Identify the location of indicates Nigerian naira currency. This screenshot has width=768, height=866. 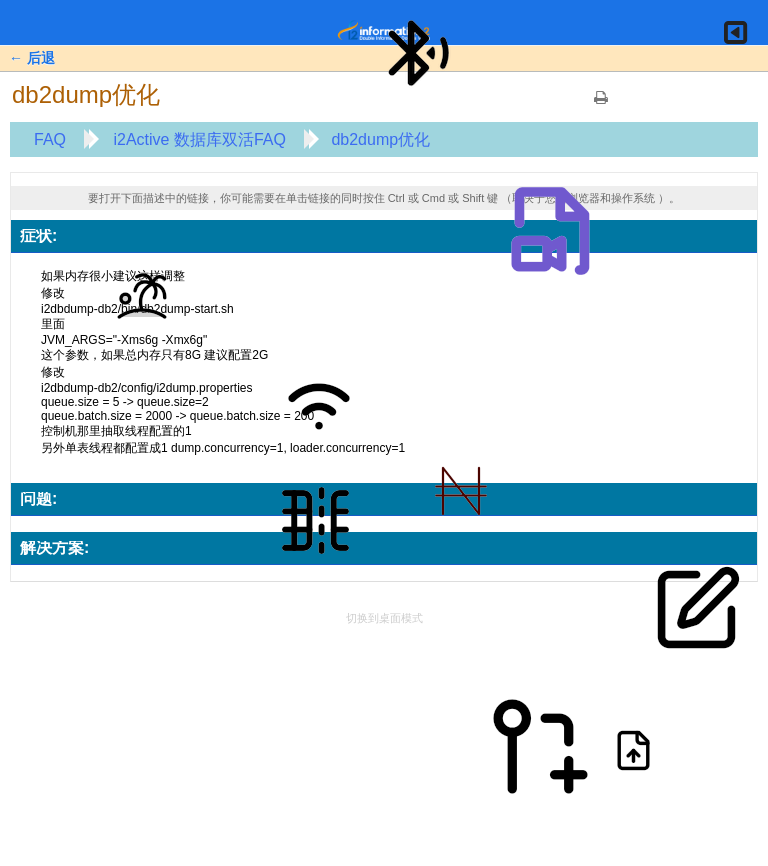
(461, 491).